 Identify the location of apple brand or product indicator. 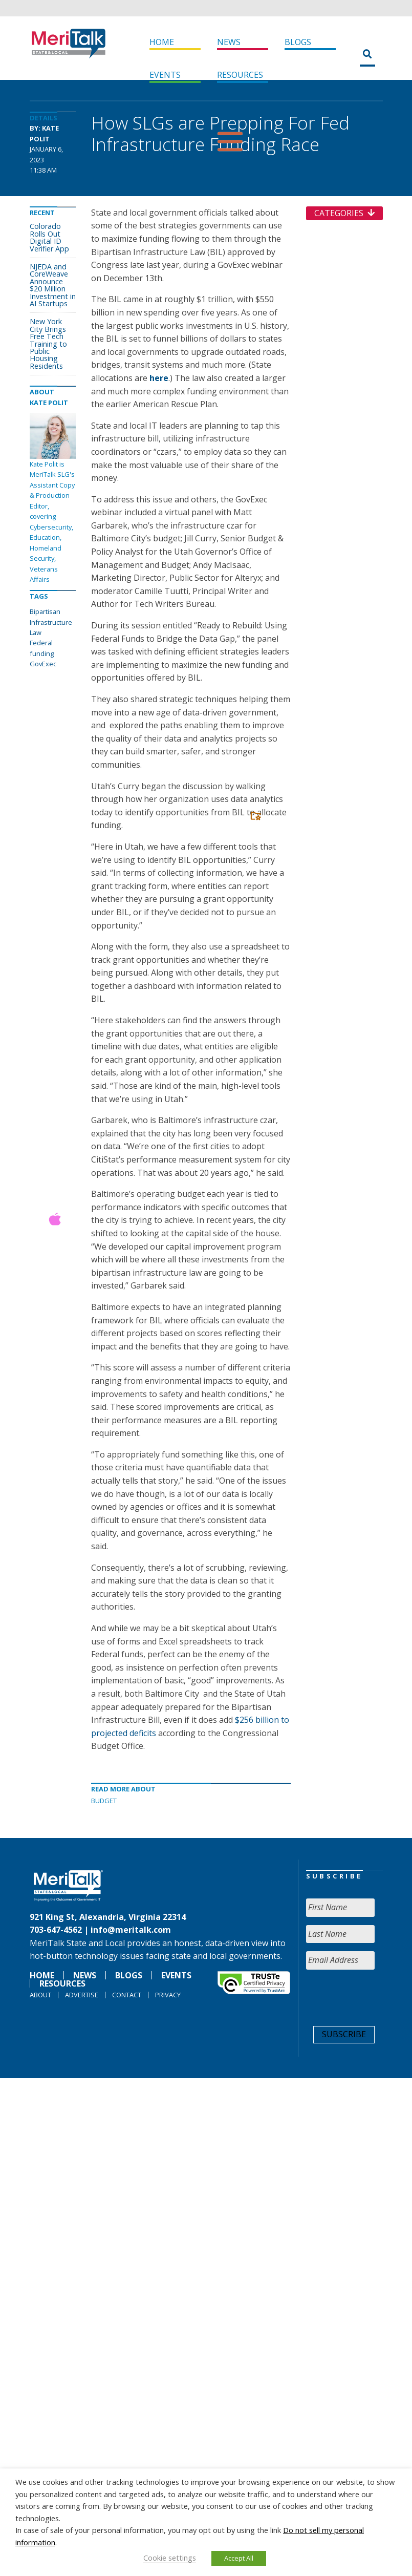
(55, 1220).